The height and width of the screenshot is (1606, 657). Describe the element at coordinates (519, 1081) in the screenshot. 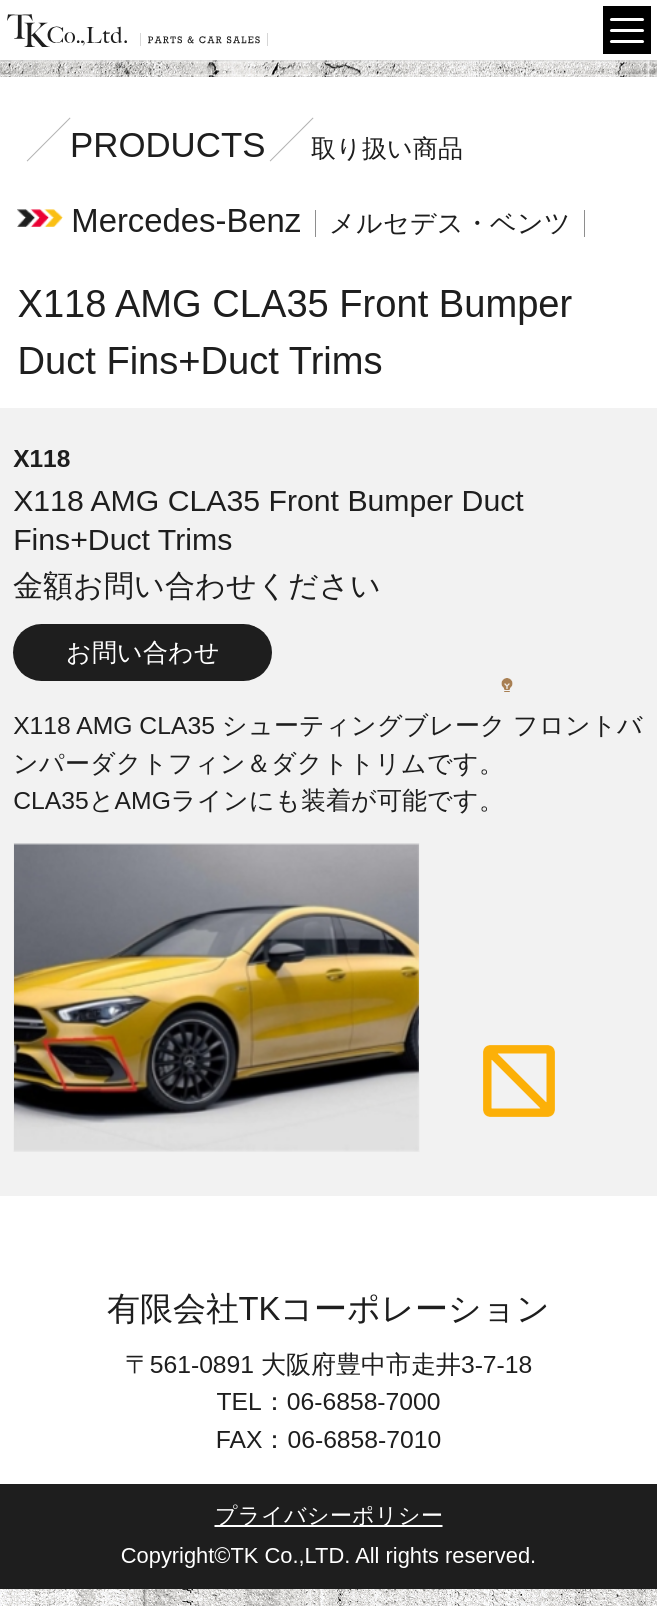

I see `placeholder for missing or unavailable content` at that location.